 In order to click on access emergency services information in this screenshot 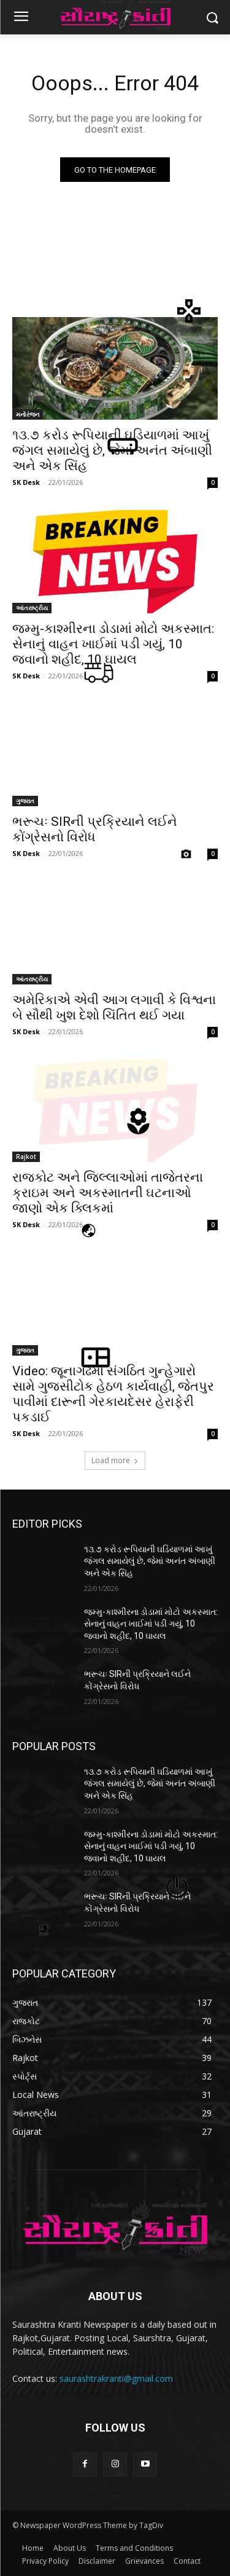, I will do `click(98, 671)`.